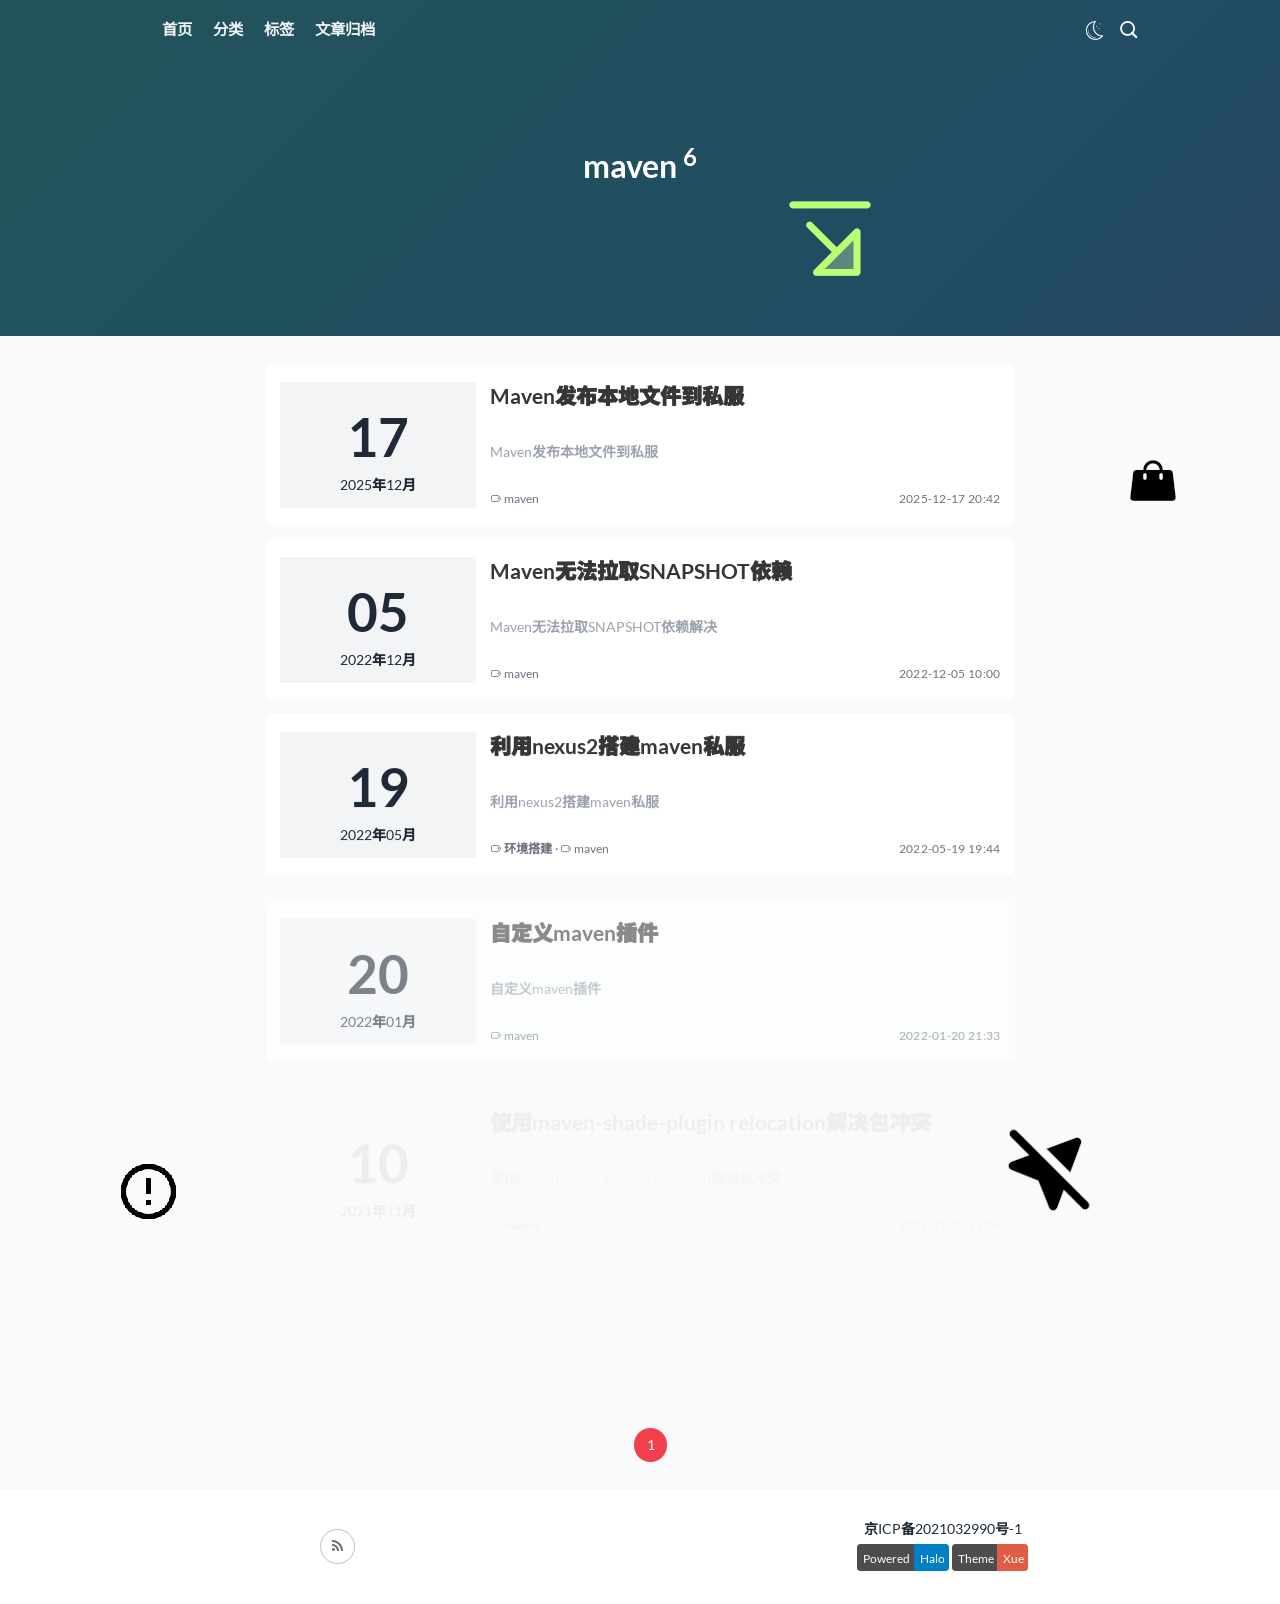 This screenshot has height=1604, width=1280. What do you see at coordinates (1153, 483) in the screenshot?
I see `view your shopping bag` at bounding box center [1153, 483].